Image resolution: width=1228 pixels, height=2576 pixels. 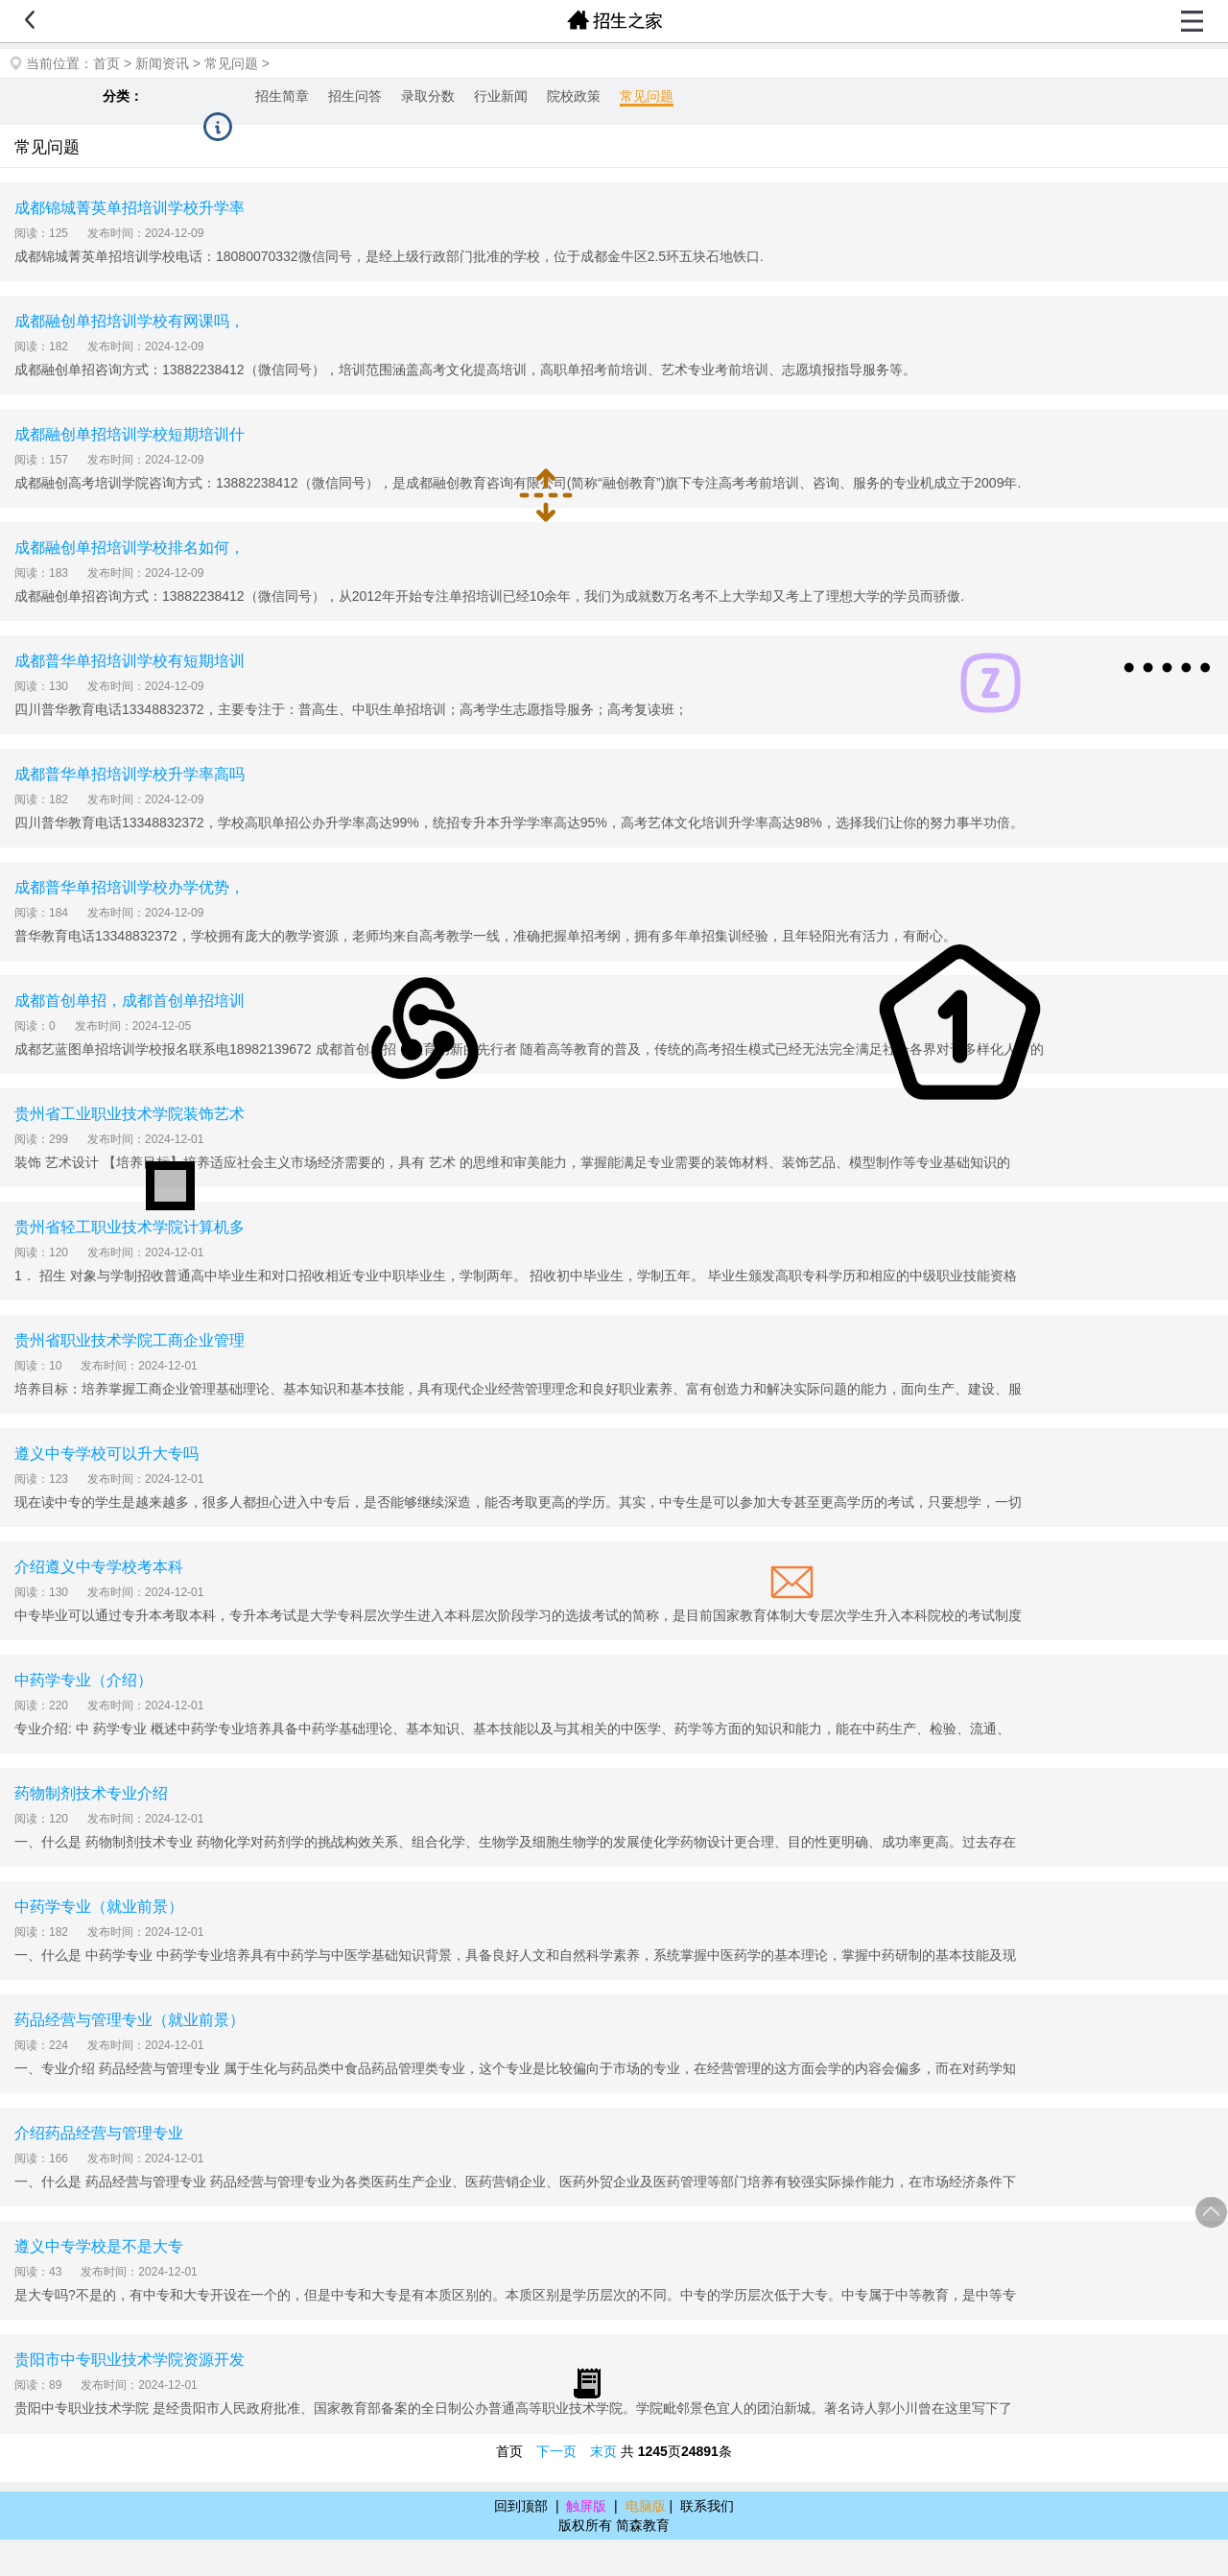 I want to click on view more information or details, so click(x=218, y=127).